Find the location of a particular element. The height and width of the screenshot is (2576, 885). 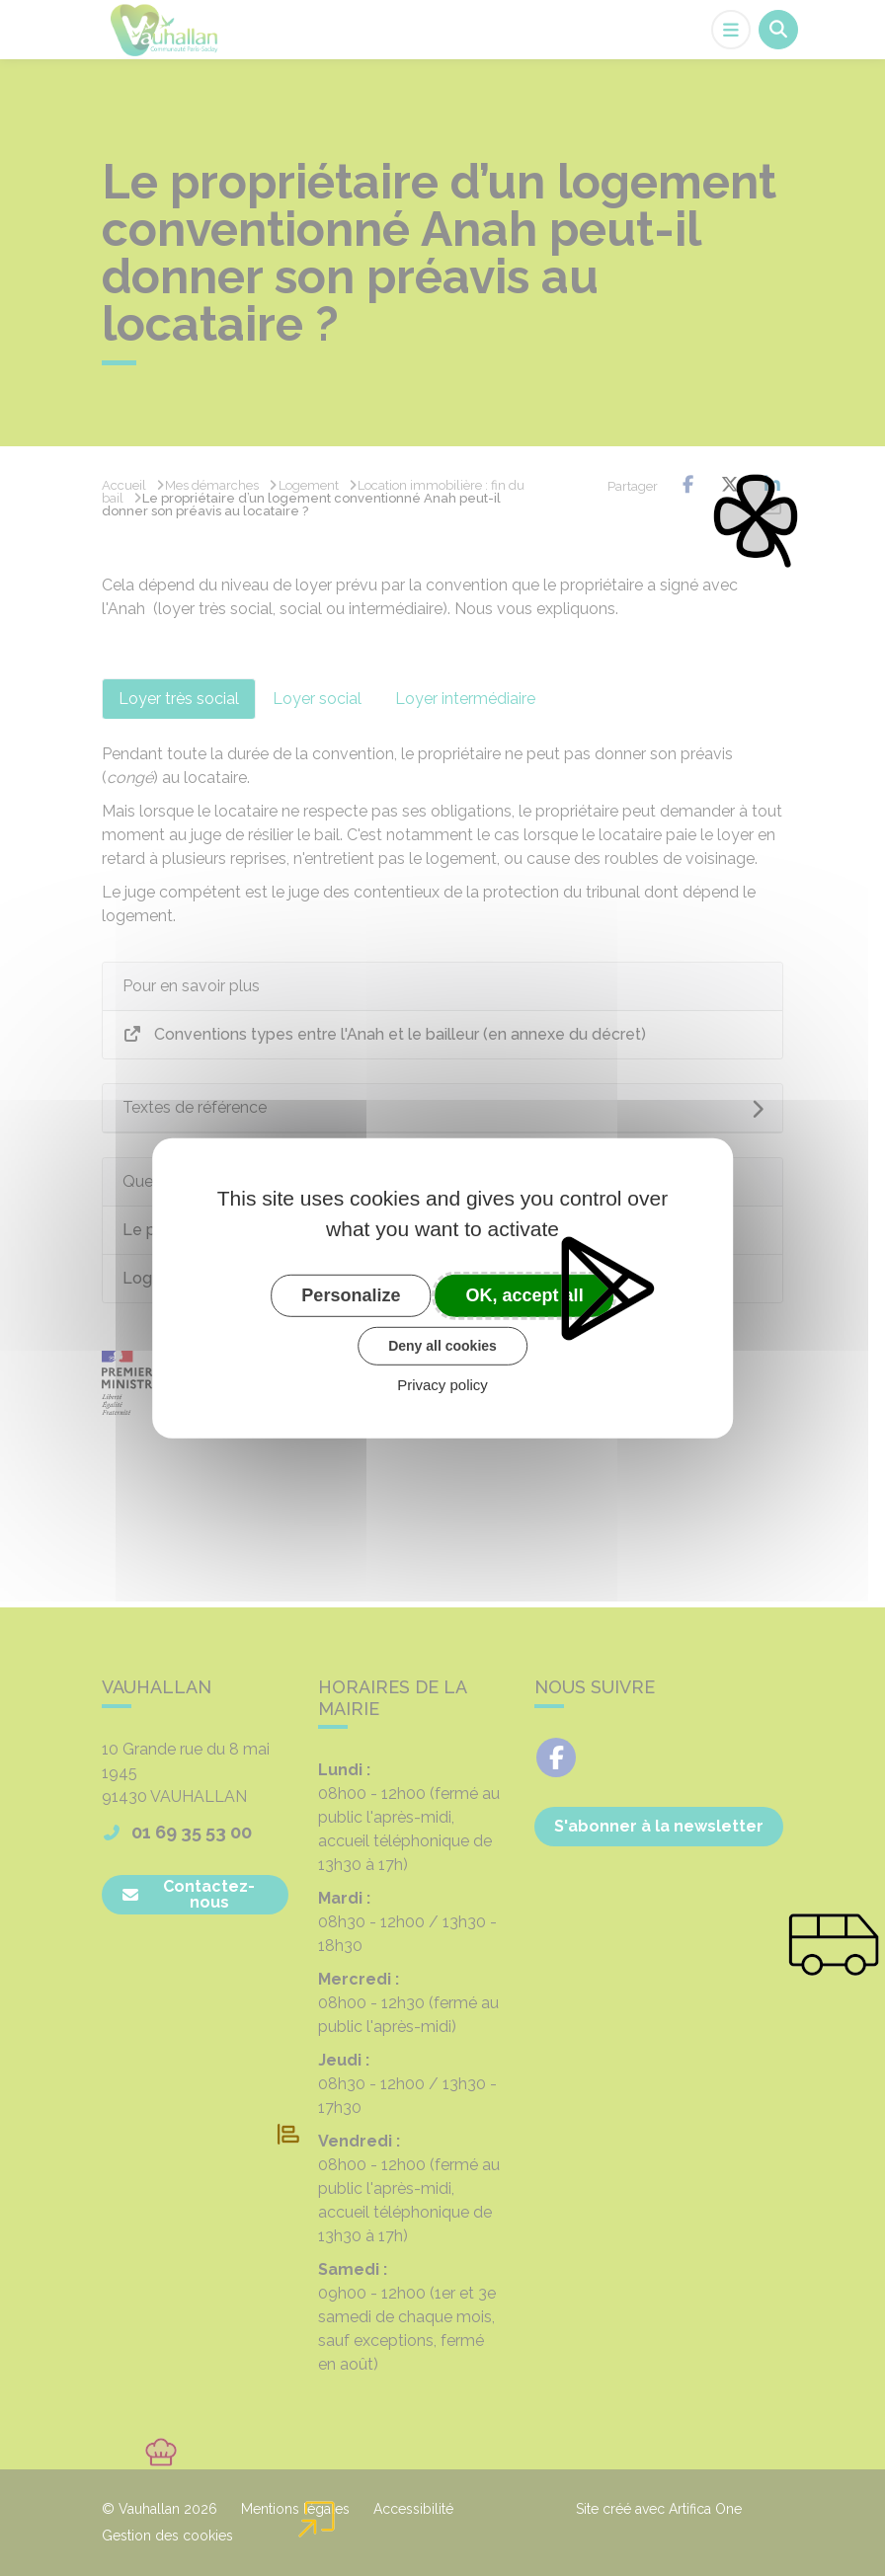

browse recipes or cooking content is located at coordinates (161, 2453).